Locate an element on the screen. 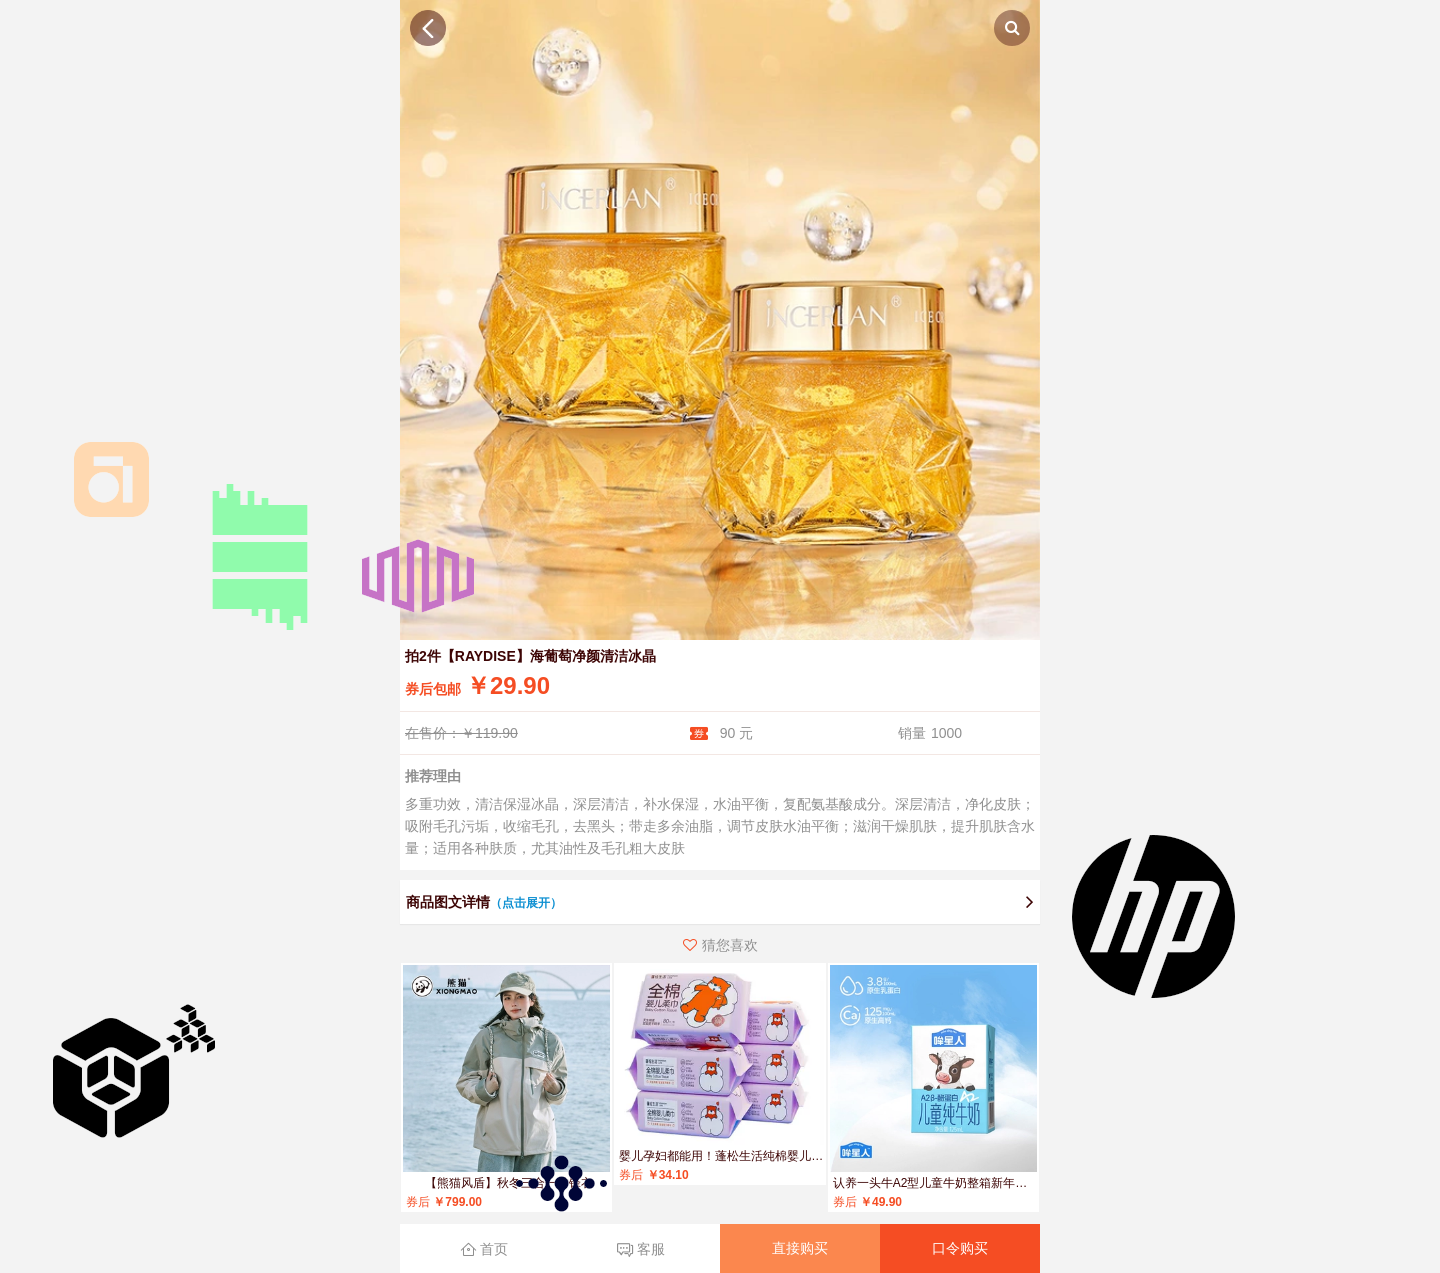 Image resolution: width=1440 pixels, height=1273 pixels. equinix metal logo is located at coordinates (418, 576).